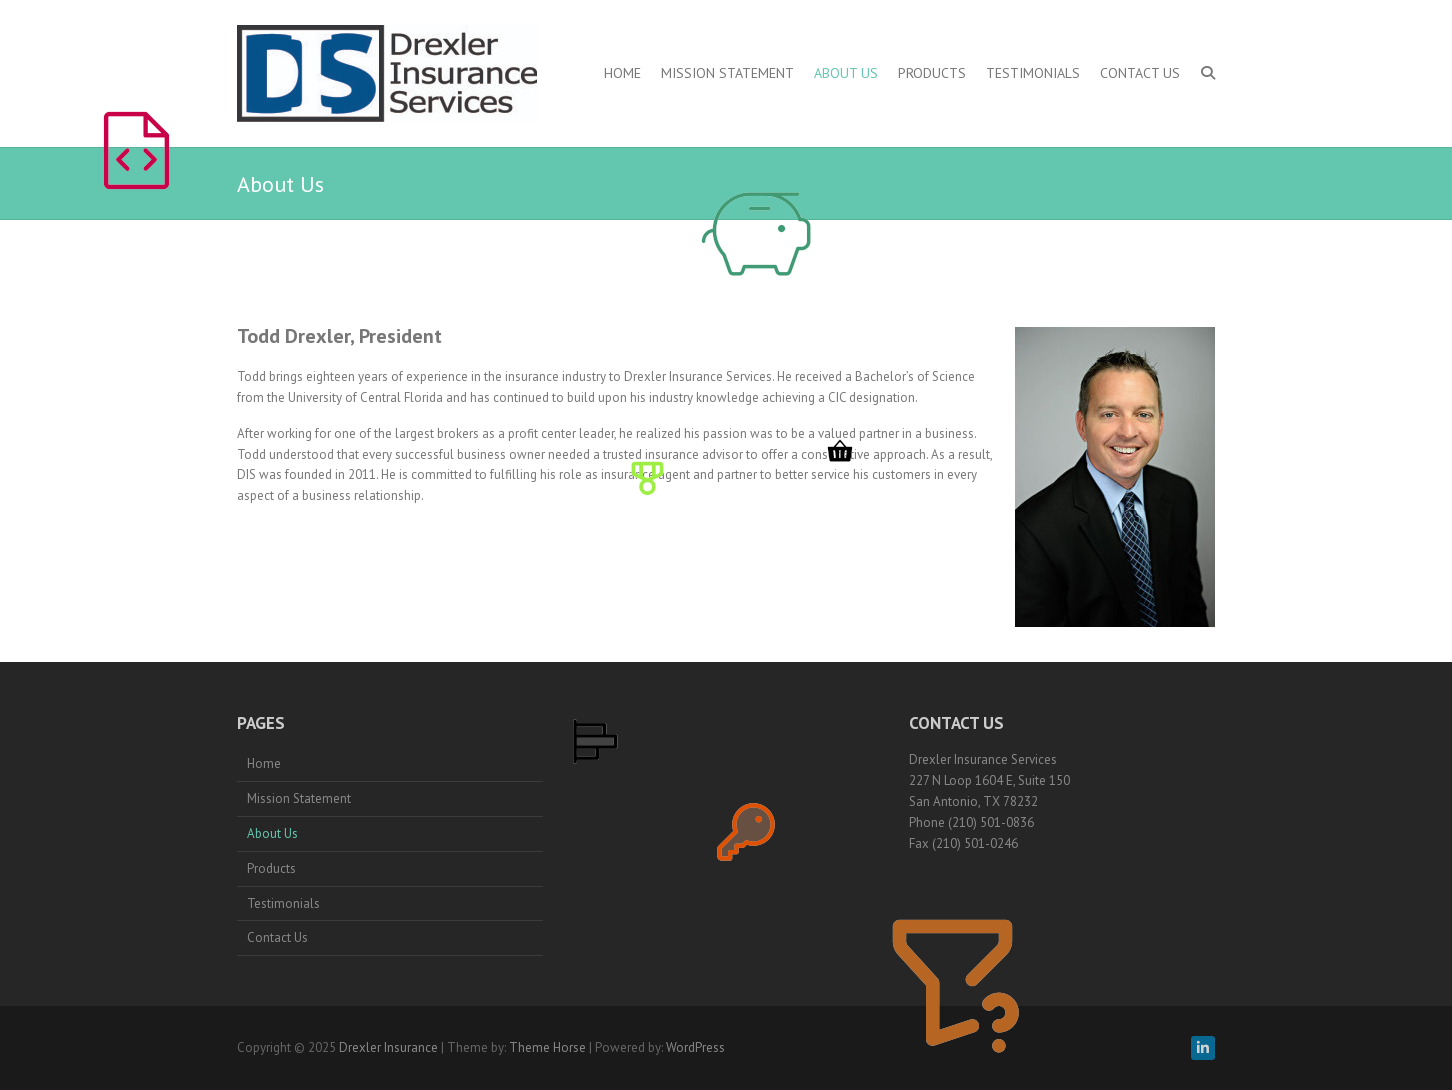 Image resolution: width=1452 pixels, height=1090 pixels. Describe the element at coordinates (758, 234) in the screenshot. I see `access savings or budget features` at that location.